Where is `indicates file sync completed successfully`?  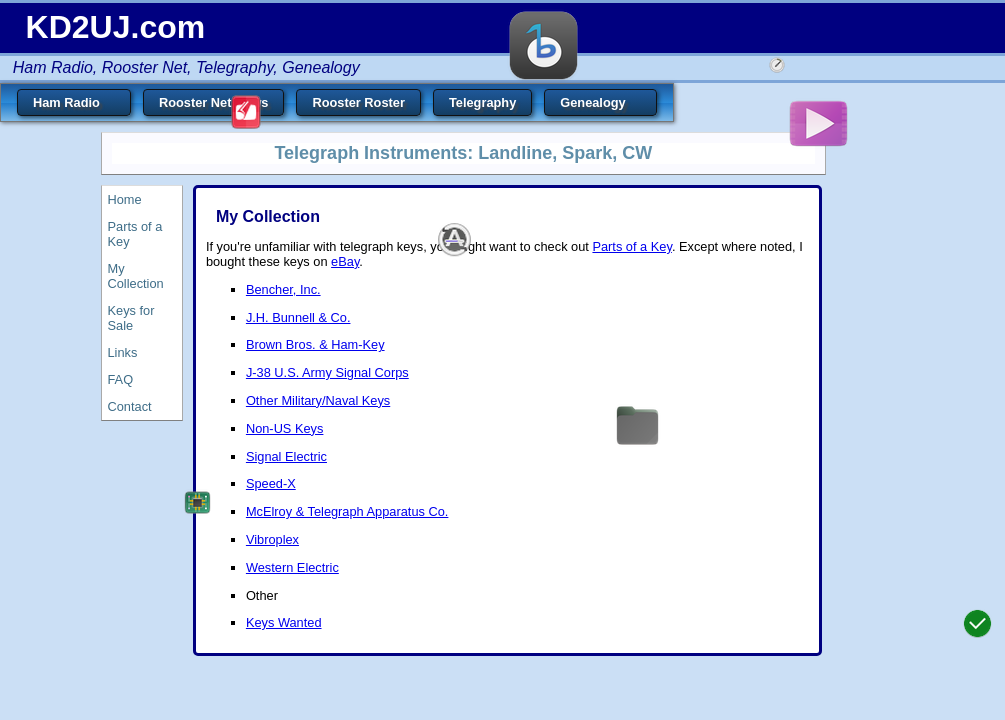 indicates file sync completed successfully is located at coordinates (977, 623).